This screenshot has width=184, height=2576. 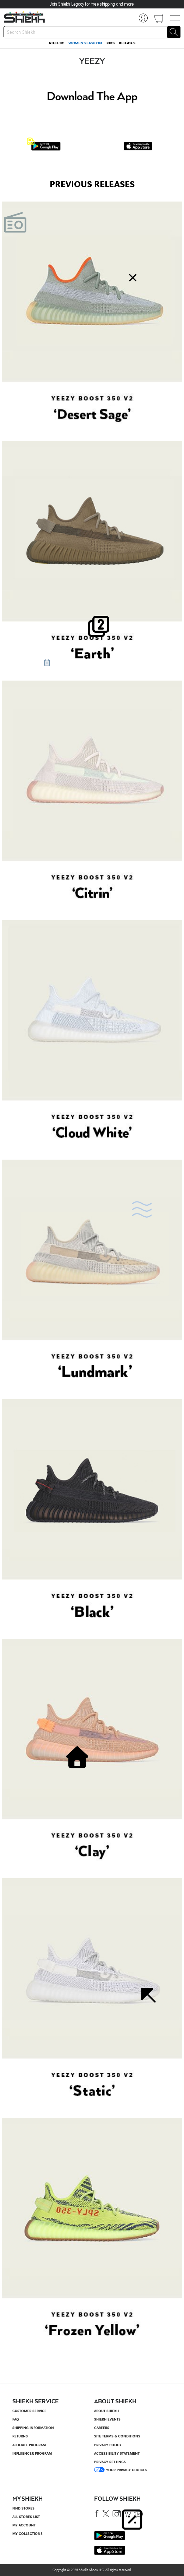 I want to click on indicates water or aquatic features, so click(x=142, y=1209).